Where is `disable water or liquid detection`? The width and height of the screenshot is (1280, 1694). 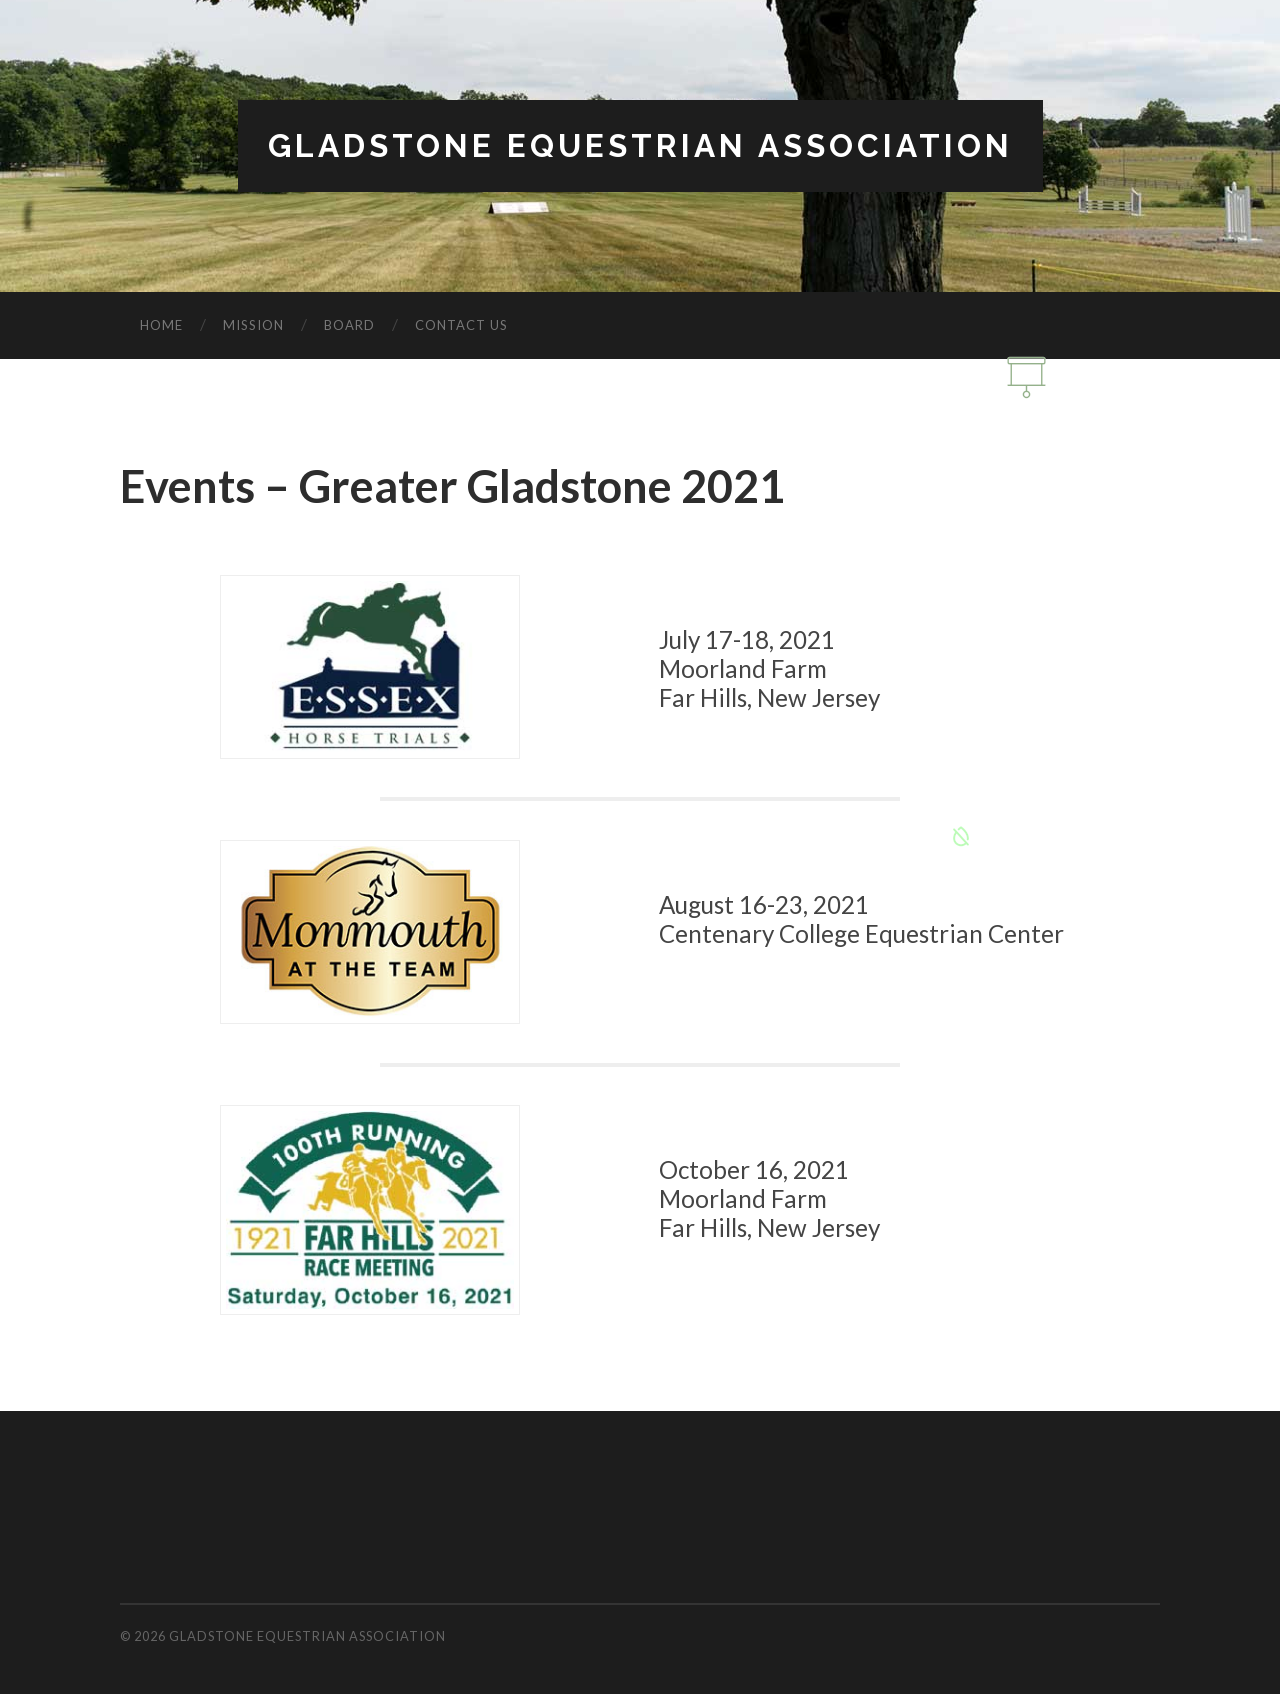 disable water or liquid detection is located at coordinates (961, 837).